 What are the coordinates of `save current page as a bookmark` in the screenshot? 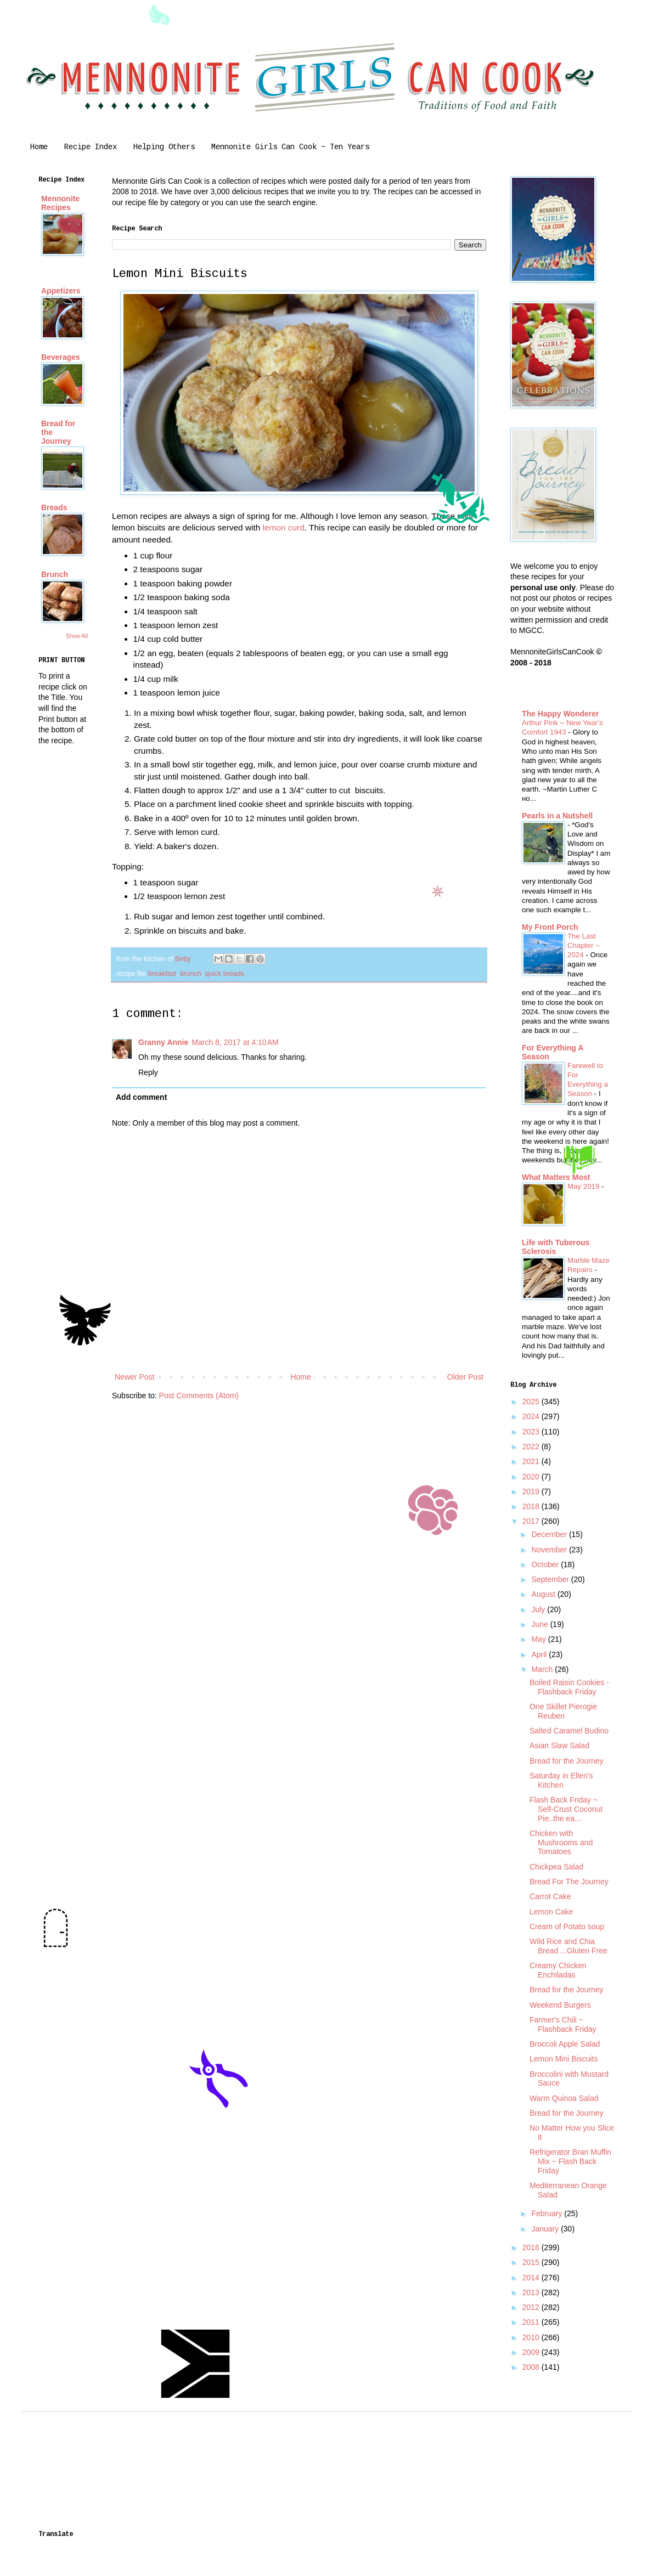 It's located at (579, 1159).